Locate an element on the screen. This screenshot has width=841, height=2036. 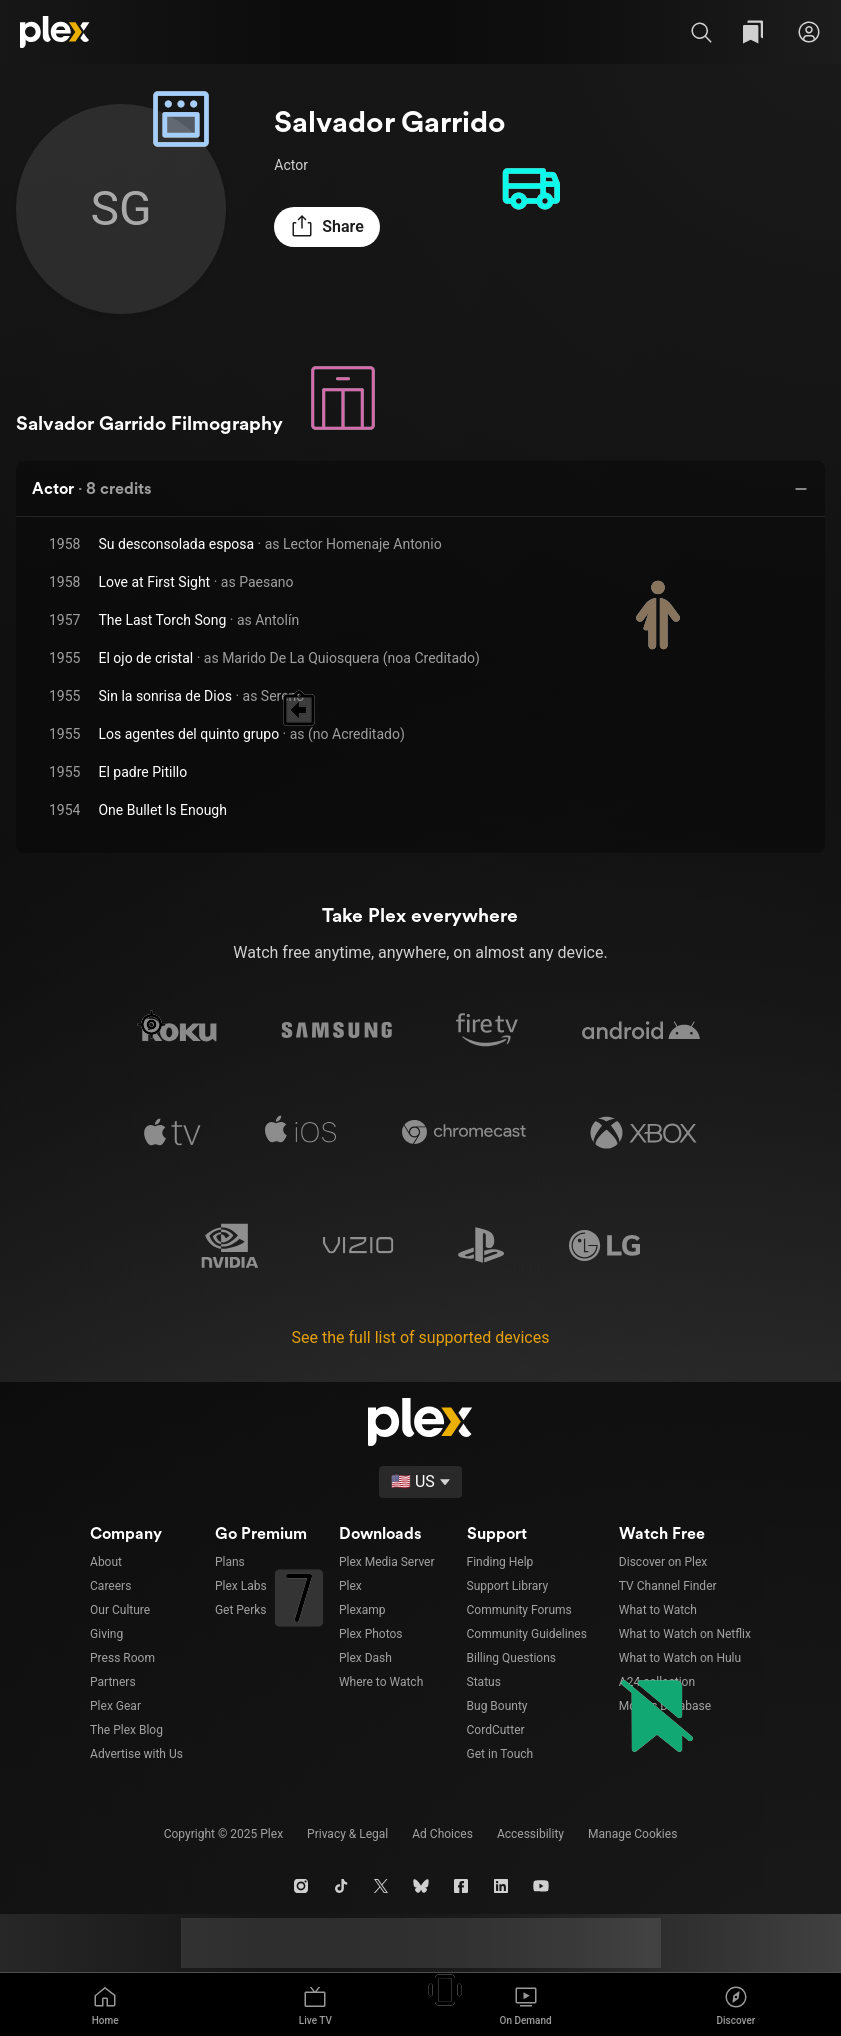
indicates elevator access nearby is located at coordinates (343, 398).